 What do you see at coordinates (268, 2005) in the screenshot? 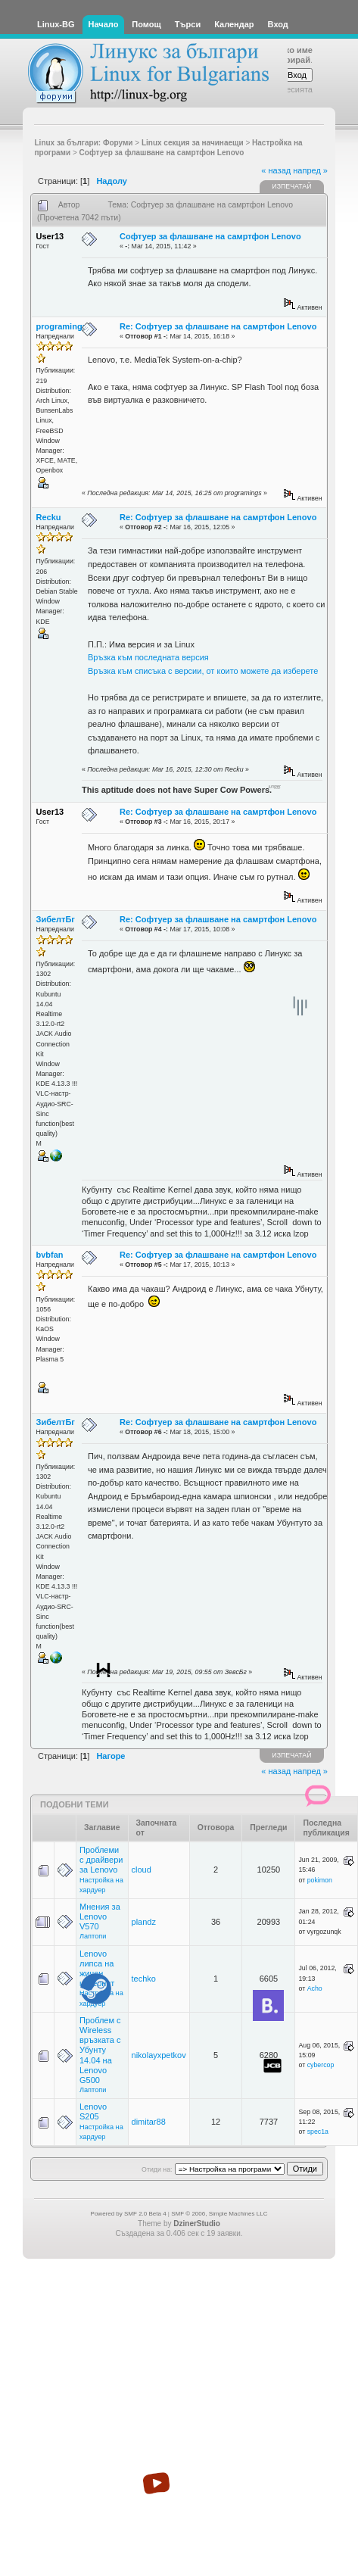
I see `open the Booking.com app` at bounding box center [268, 2005].